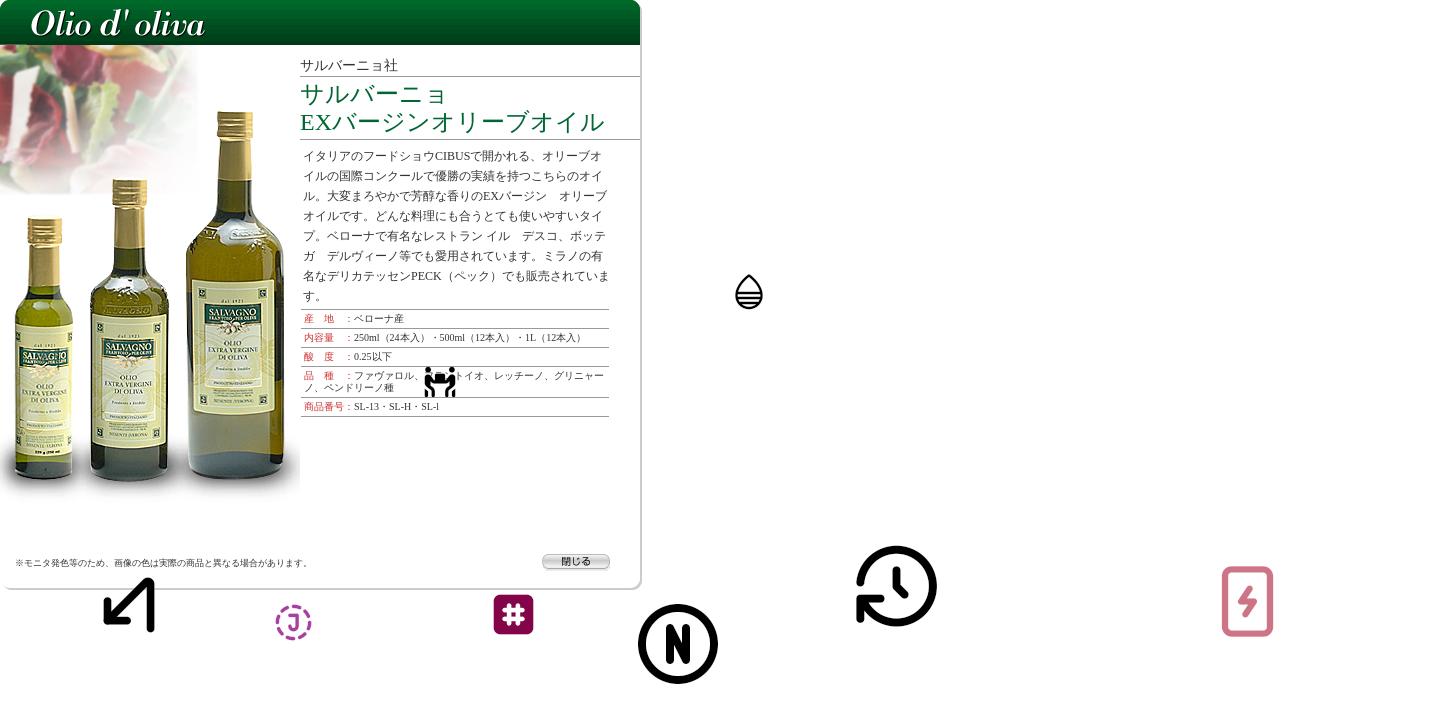 The image size is (1440, 720). I want to click on indicates a pending or in-progress item labeled "J", so click(293, 622).